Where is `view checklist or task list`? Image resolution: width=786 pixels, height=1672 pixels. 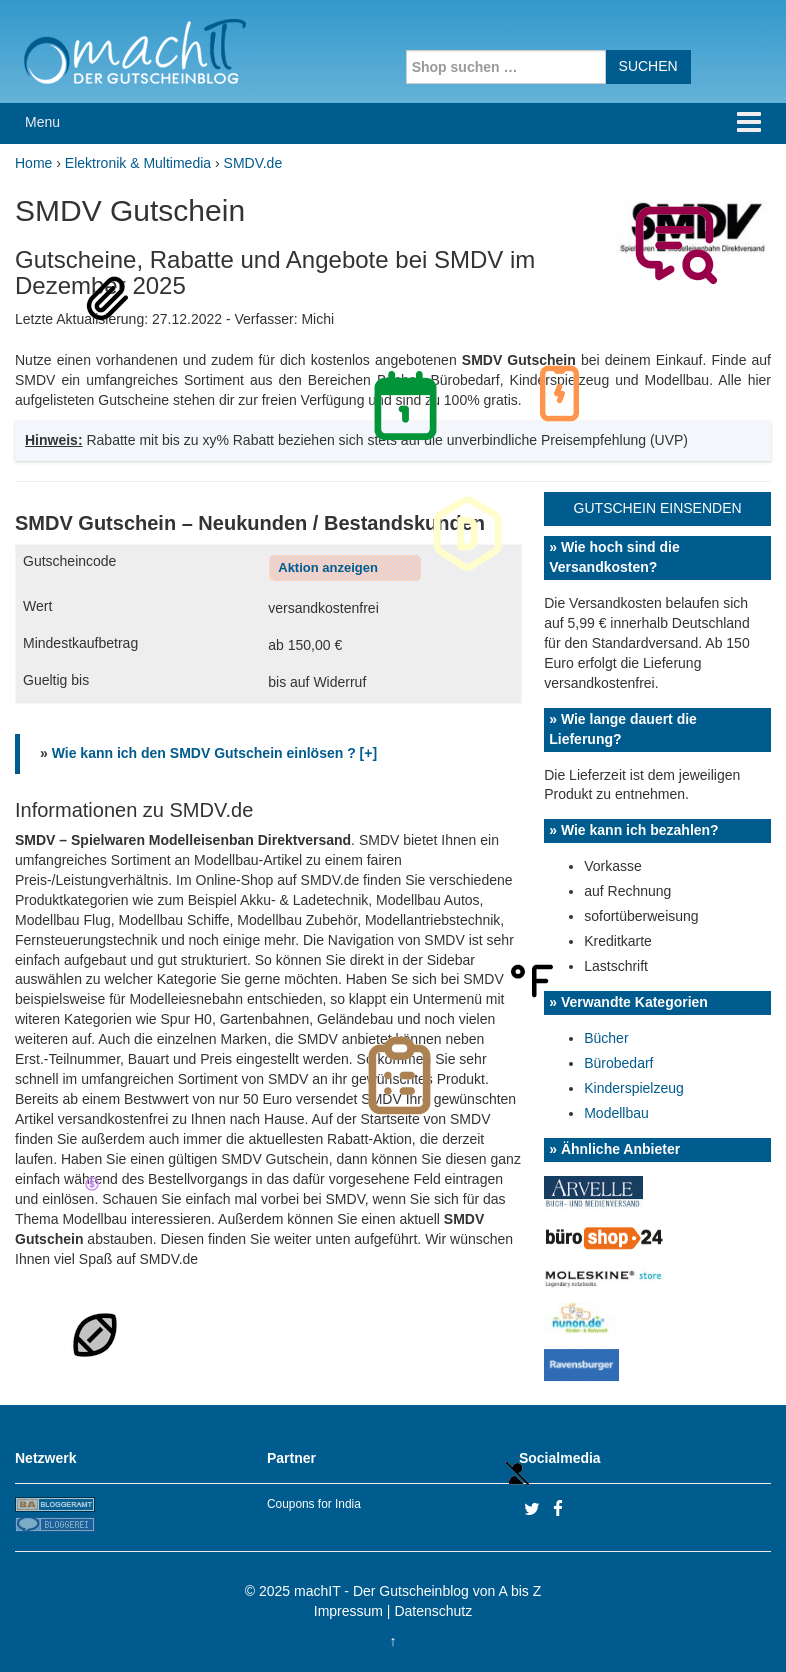 view checklist or task list is located at coordinates (399, 1075).